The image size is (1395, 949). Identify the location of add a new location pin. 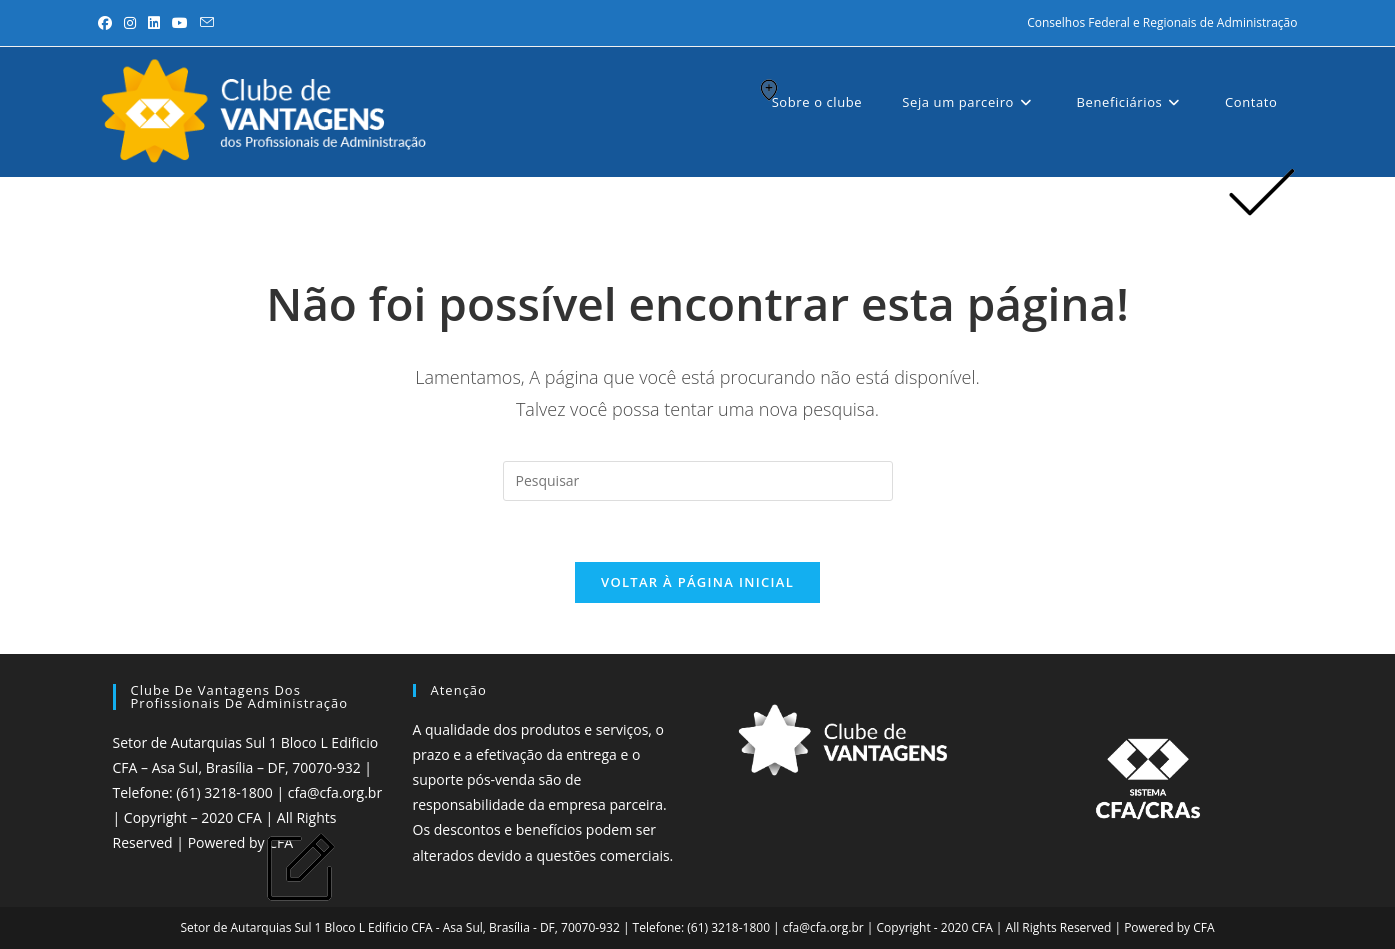
(769, 90).